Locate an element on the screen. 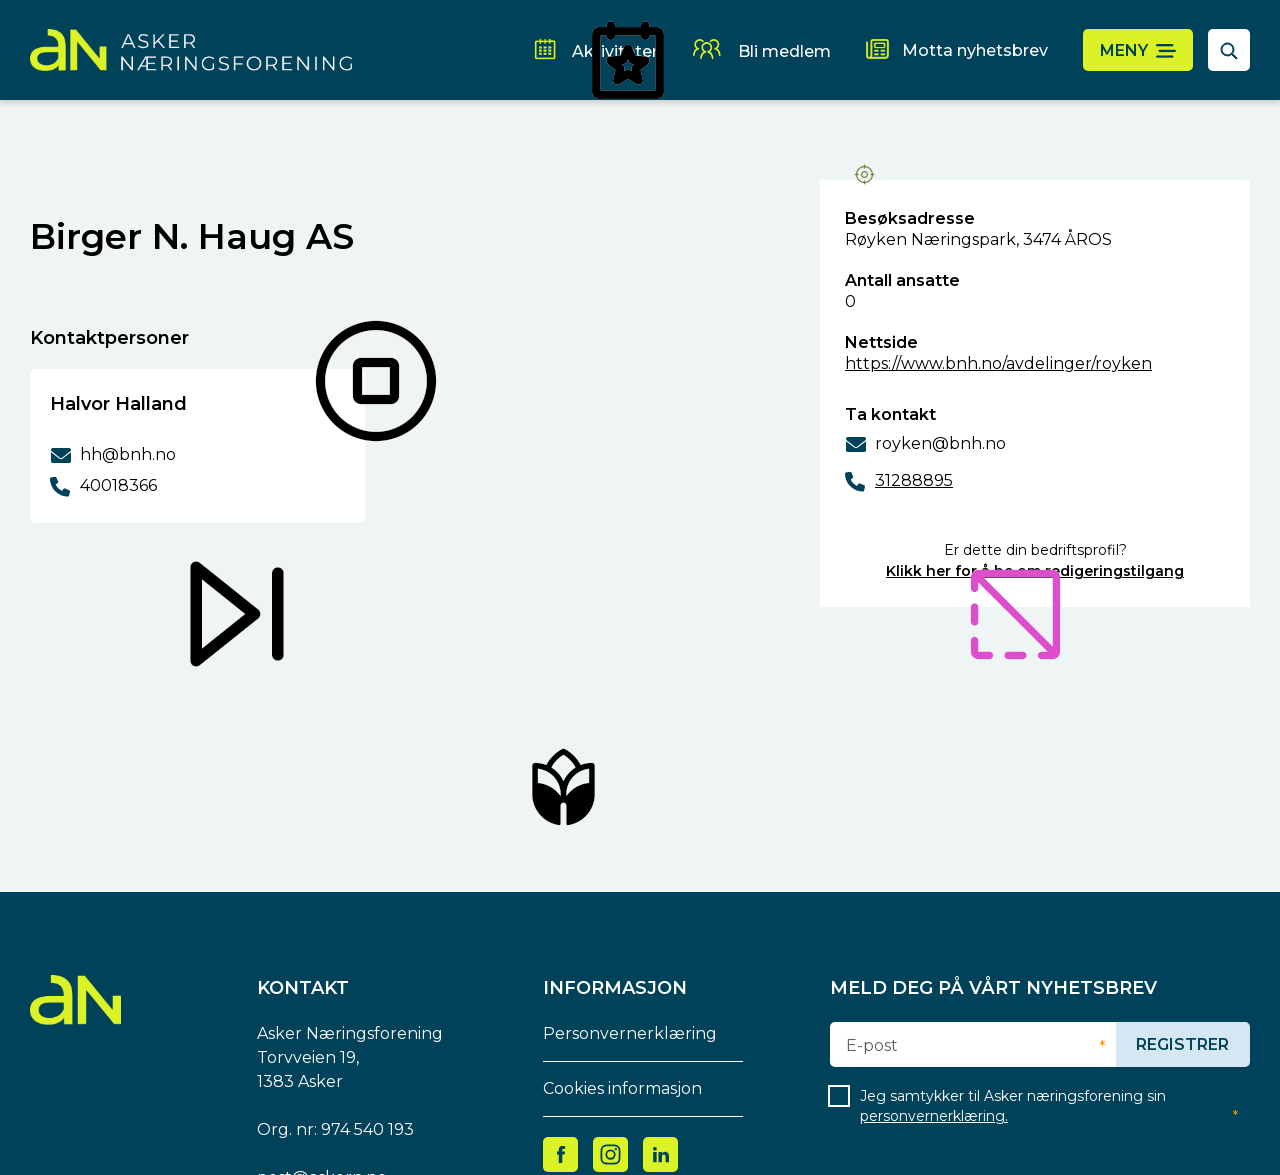  filter by grain or wheat products is located at coordinates (563, 788).